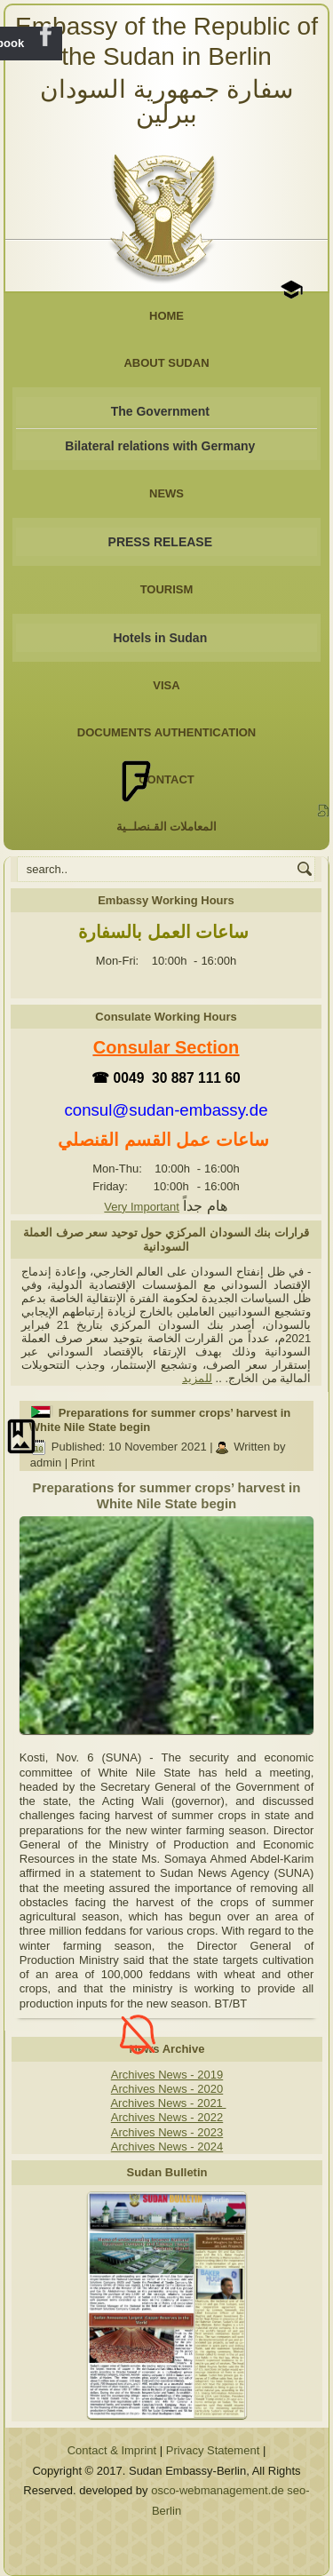  Describe the element at coordinates (21, 1436) in the screenshot. I see `open photo album` at that location.